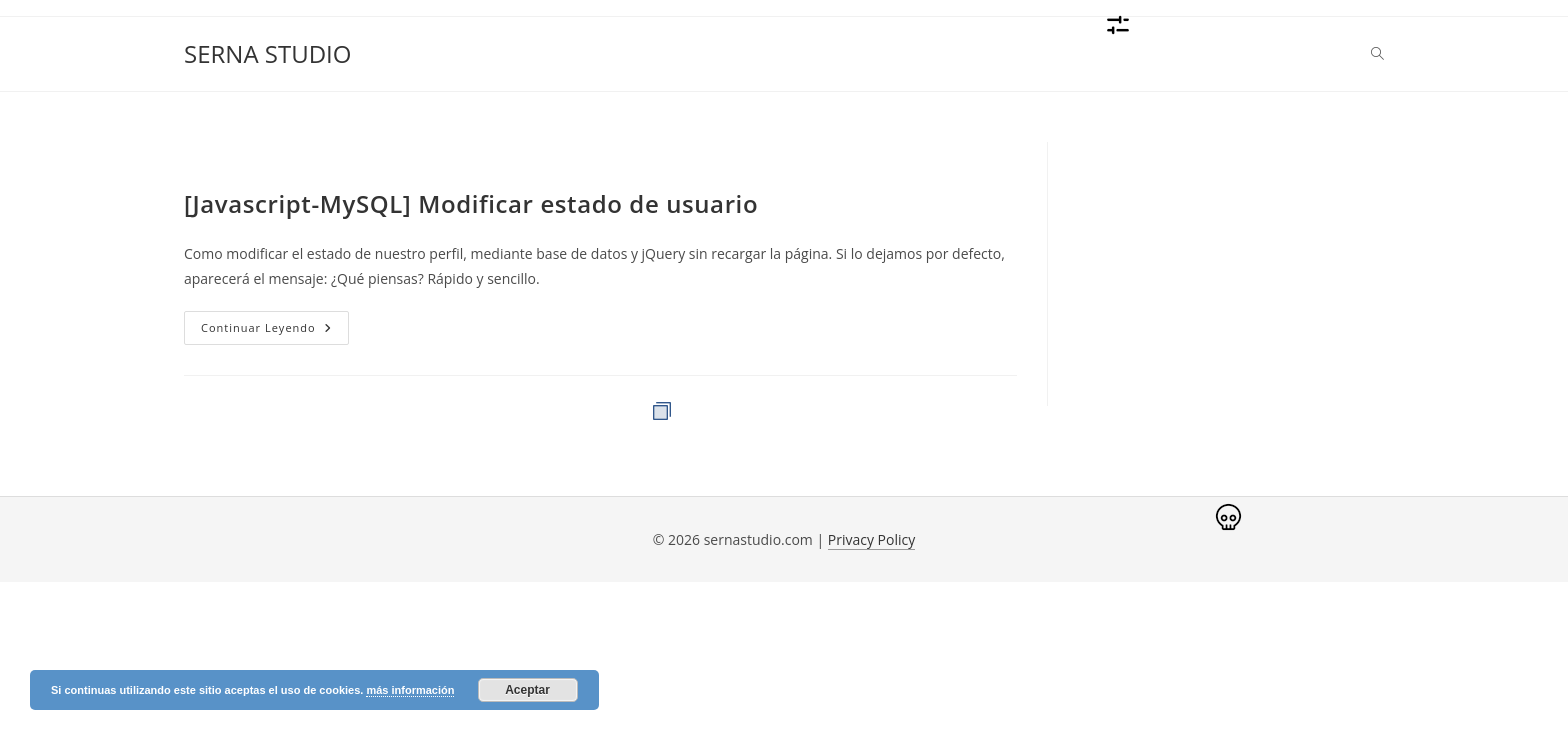 Image resolution: width=1568 pixels, height=740 pixels. I want to click on copy content to clipboard, so click(662, 411).